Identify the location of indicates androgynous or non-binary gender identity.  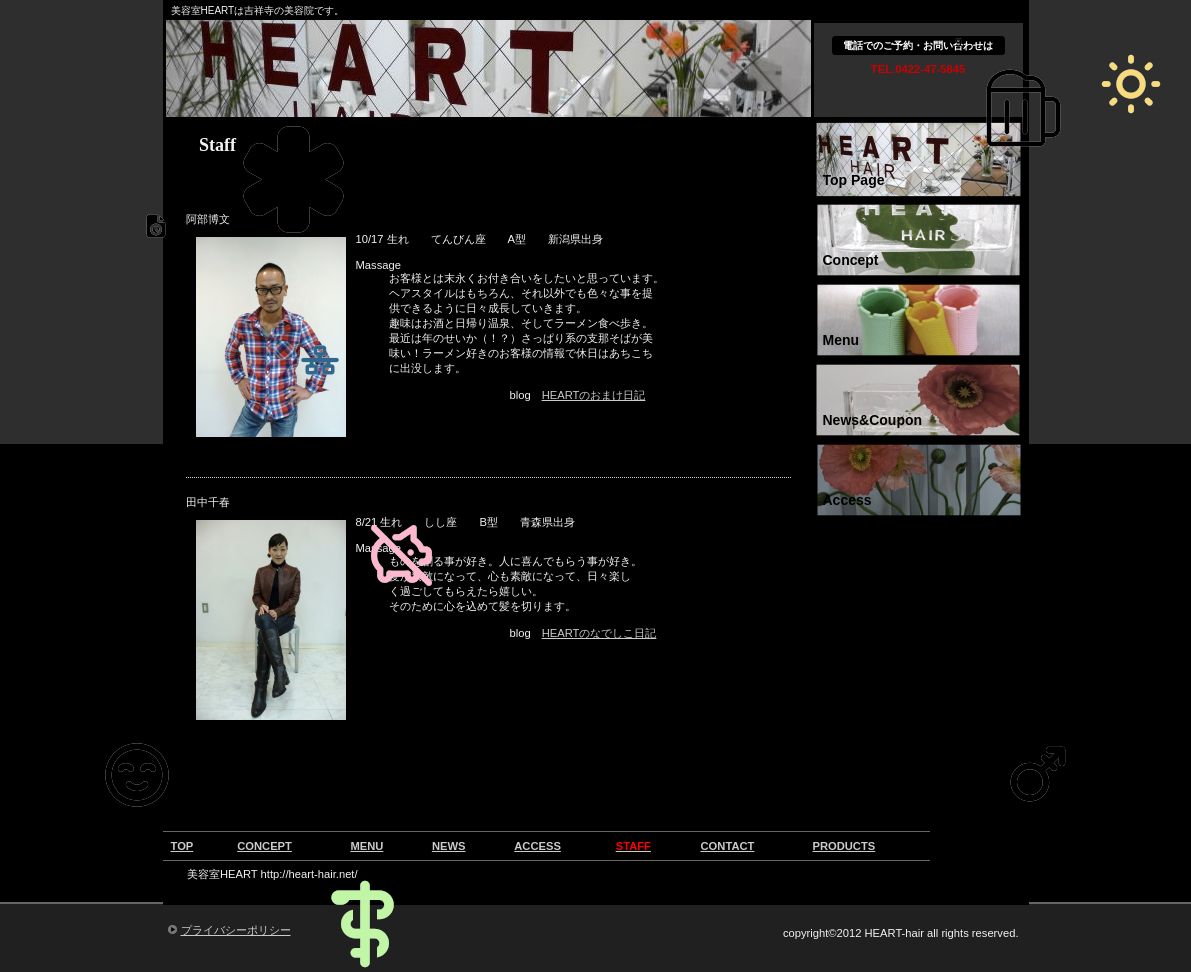
(1039, 772).